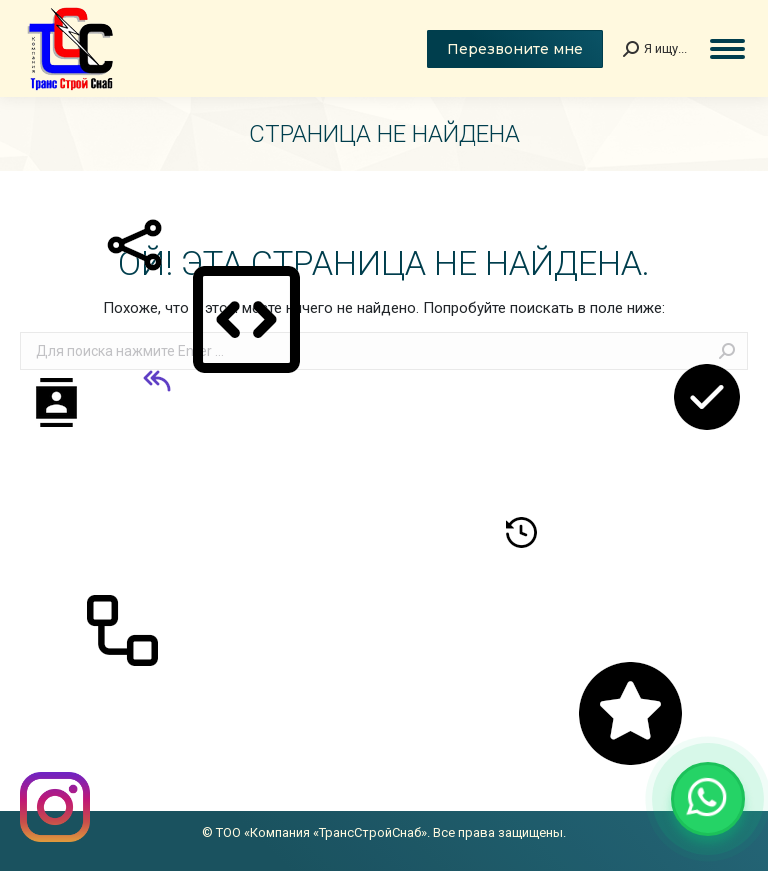 The height and width of the screenshot is (871, 768). Describe the element at coordinates (630, 713) in the screenshot. I see `star or favorite an item in your feed` at that location.